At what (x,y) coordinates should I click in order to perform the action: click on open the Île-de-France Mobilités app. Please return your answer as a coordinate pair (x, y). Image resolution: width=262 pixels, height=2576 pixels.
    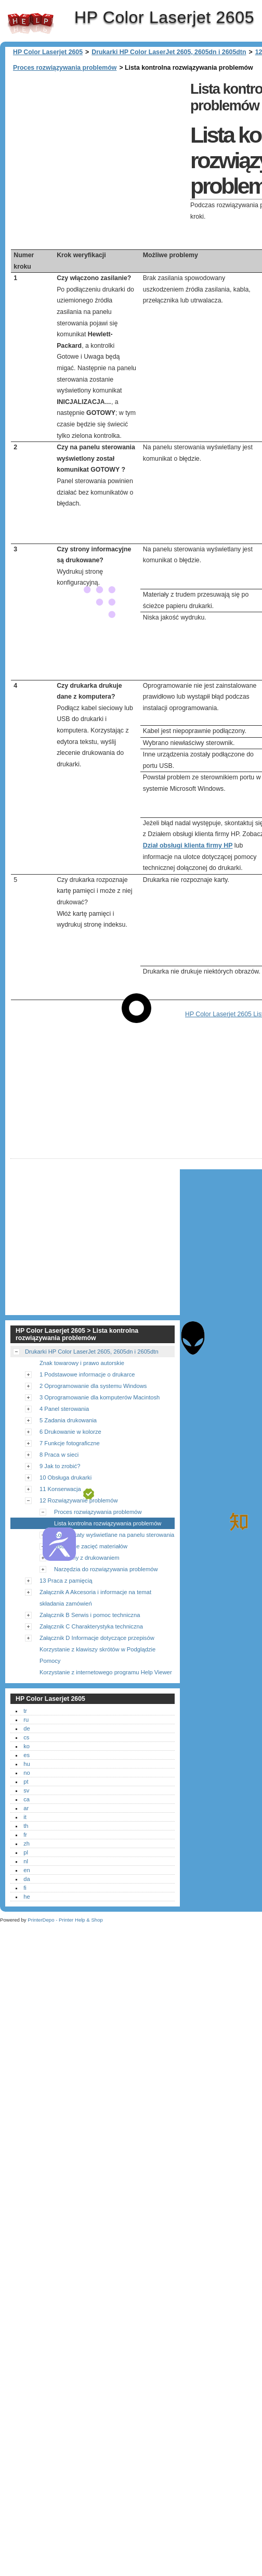
    Looking at the image, I should click on (59, 1544).